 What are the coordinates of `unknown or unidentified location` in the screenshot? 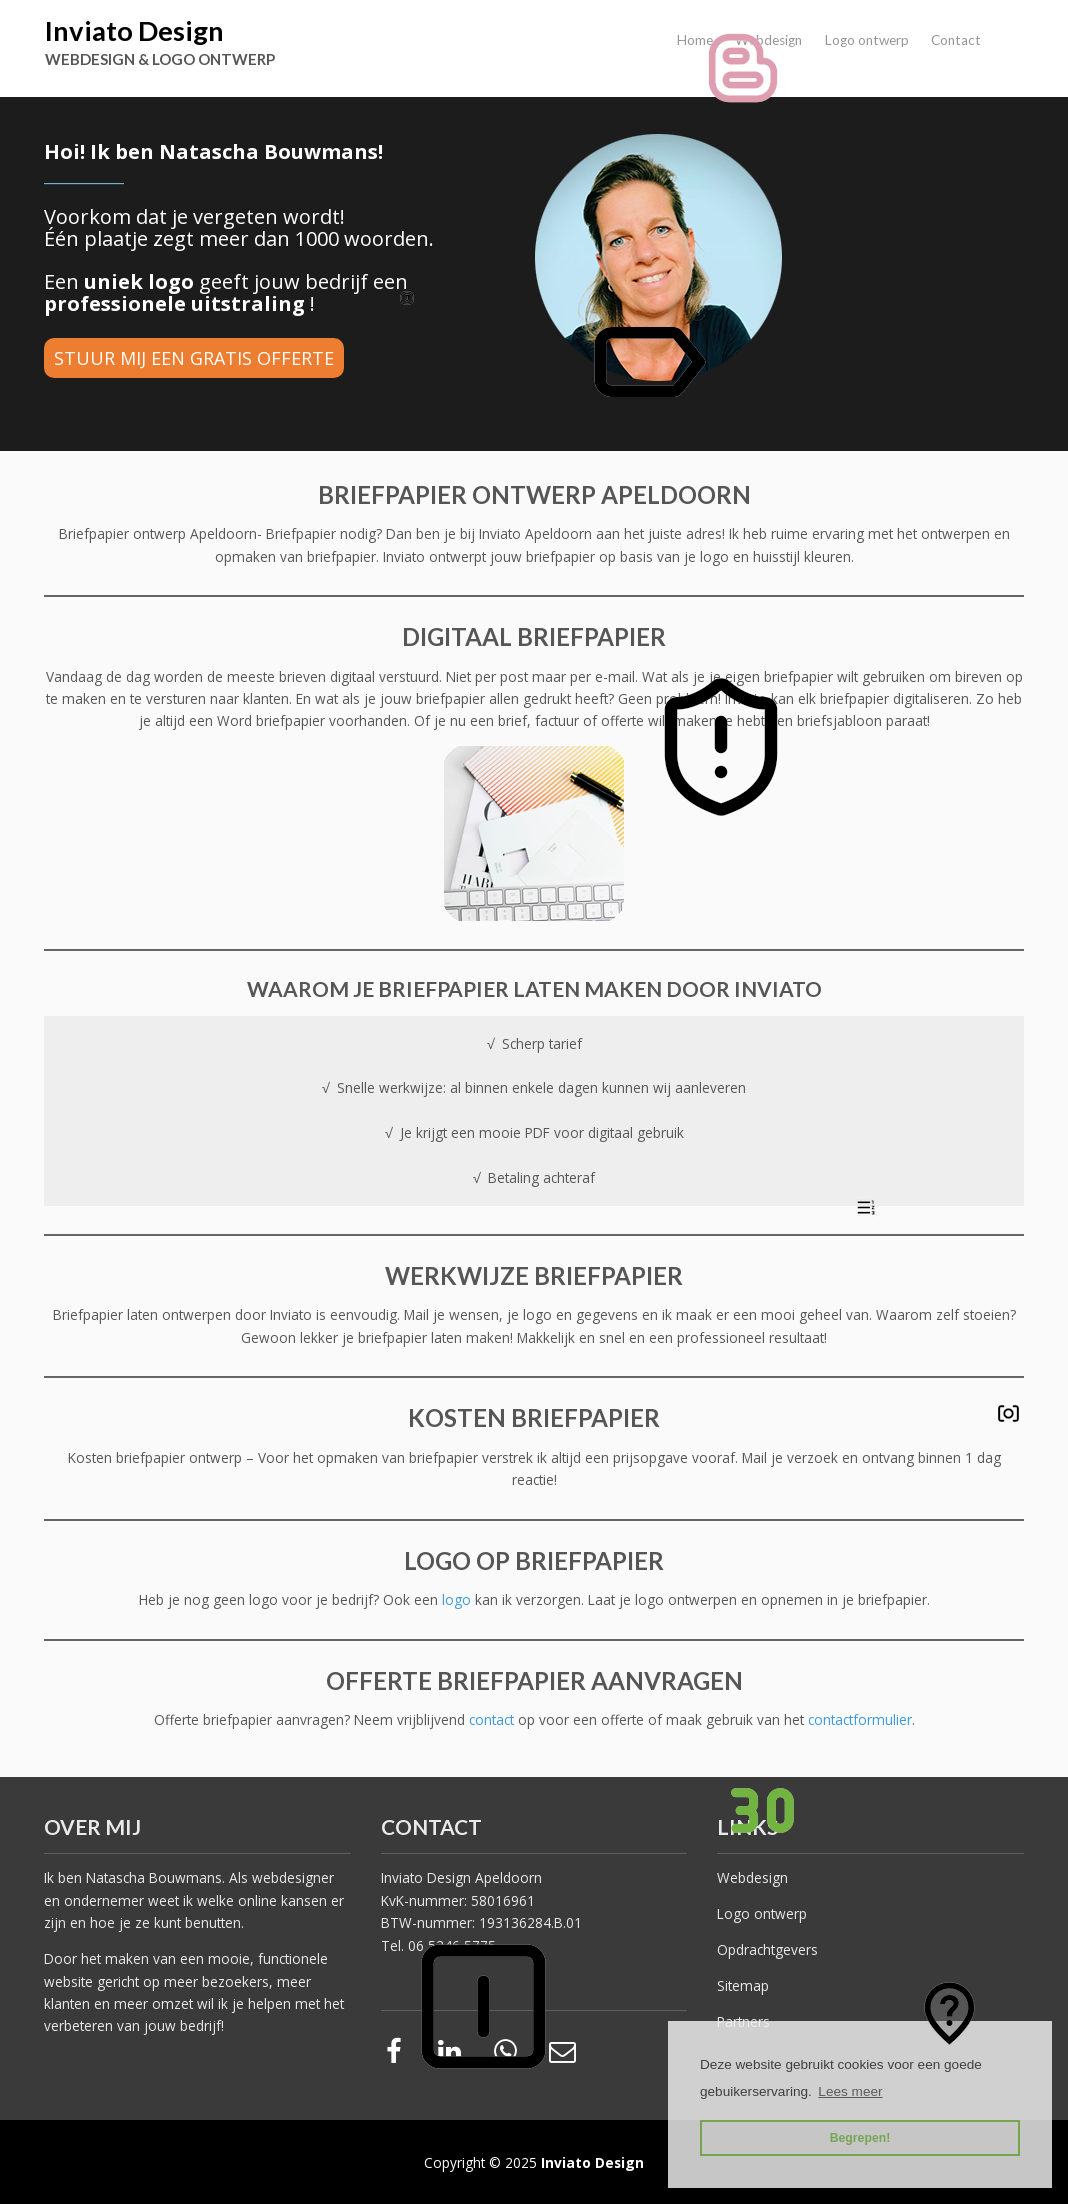 It's located at (949, 2013).